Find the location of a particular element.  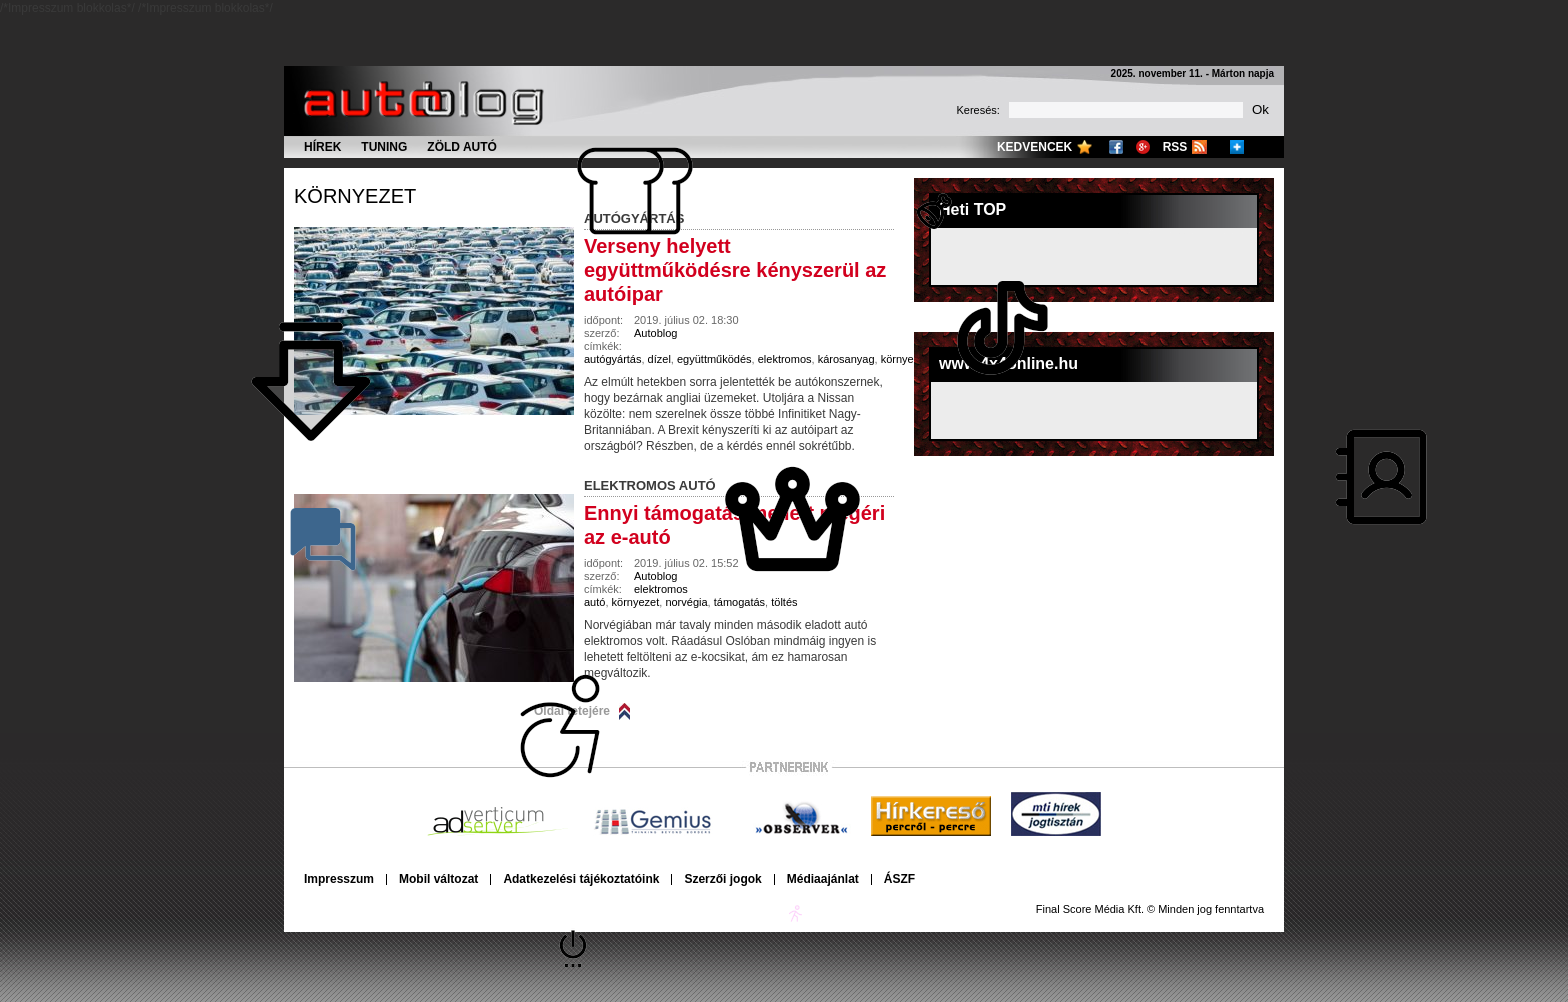

open your conversations is located at coordinates (323, 538).